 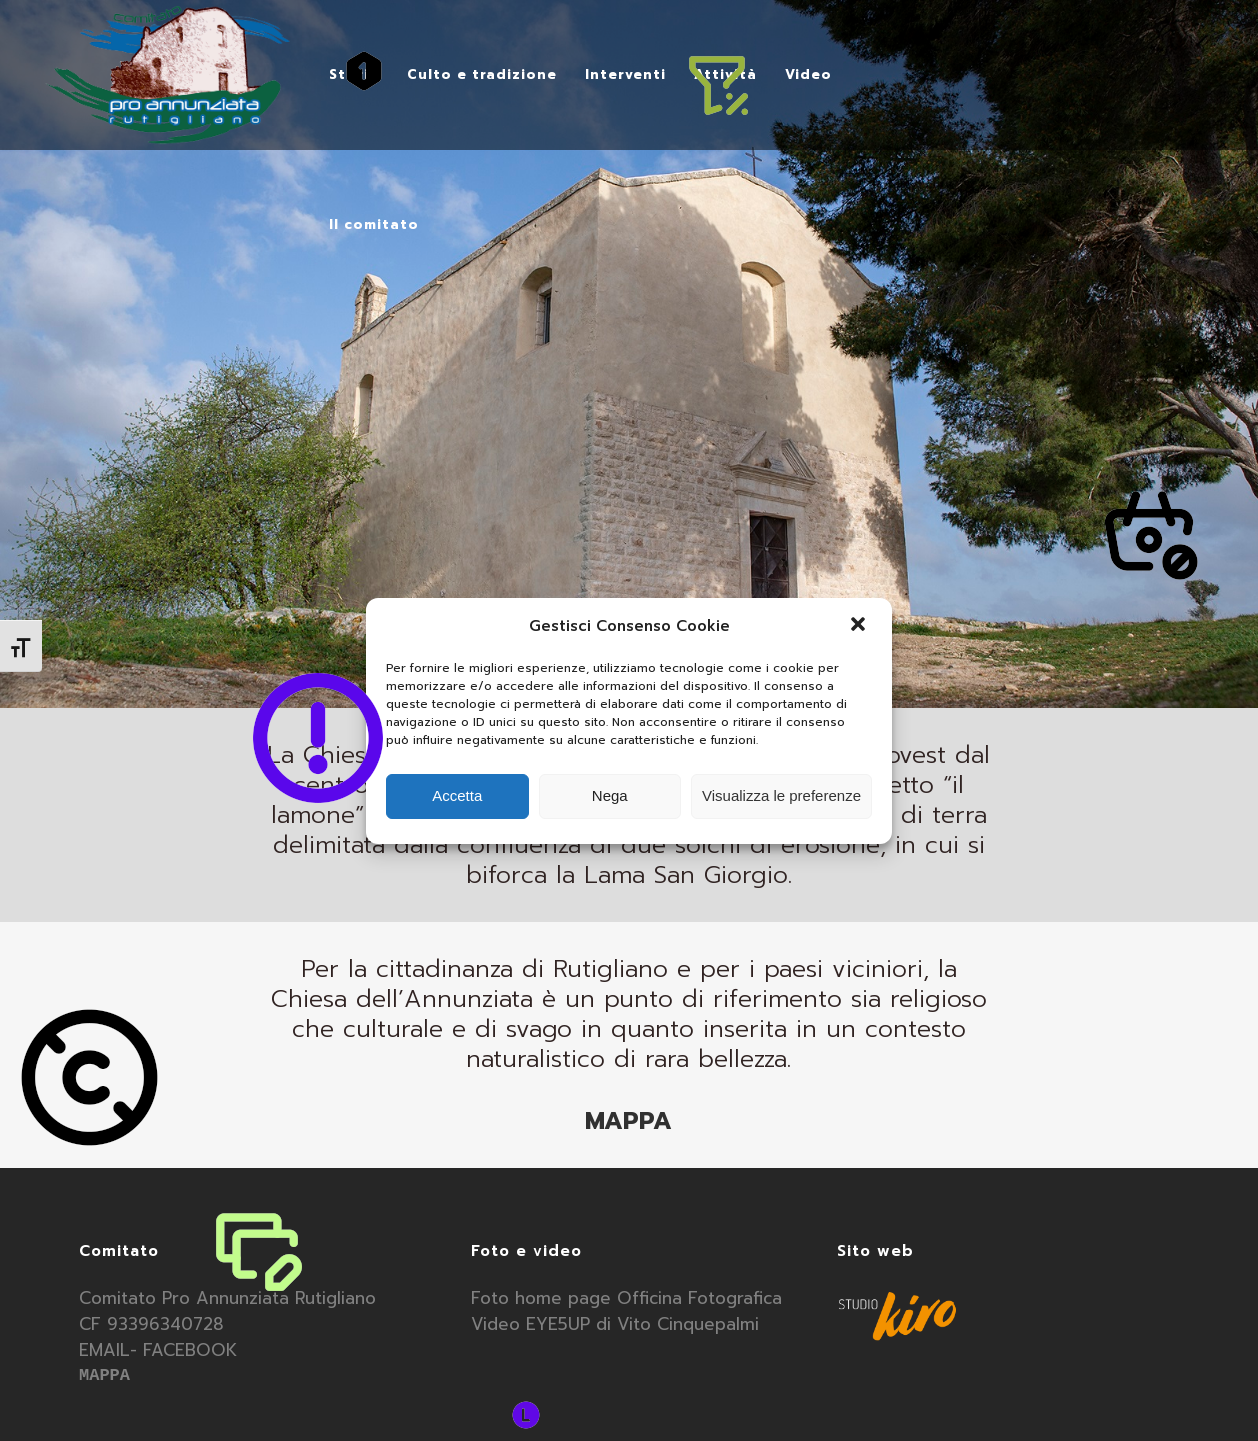 What do you see at coordinates (526, 1415) in the screenshot?
I see `indicates an item or category labeled "L"` at bounding box center [526, 1415].